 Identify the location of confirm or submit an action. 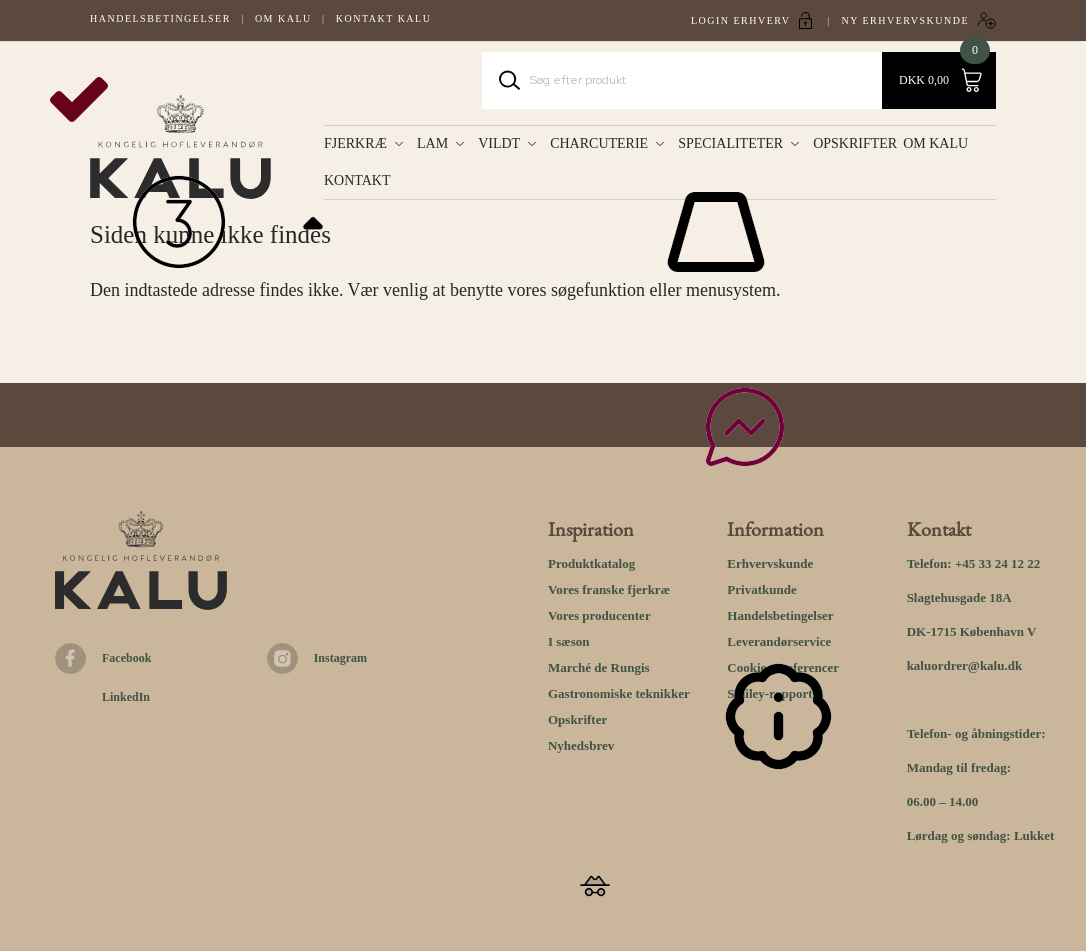
(78, 98).